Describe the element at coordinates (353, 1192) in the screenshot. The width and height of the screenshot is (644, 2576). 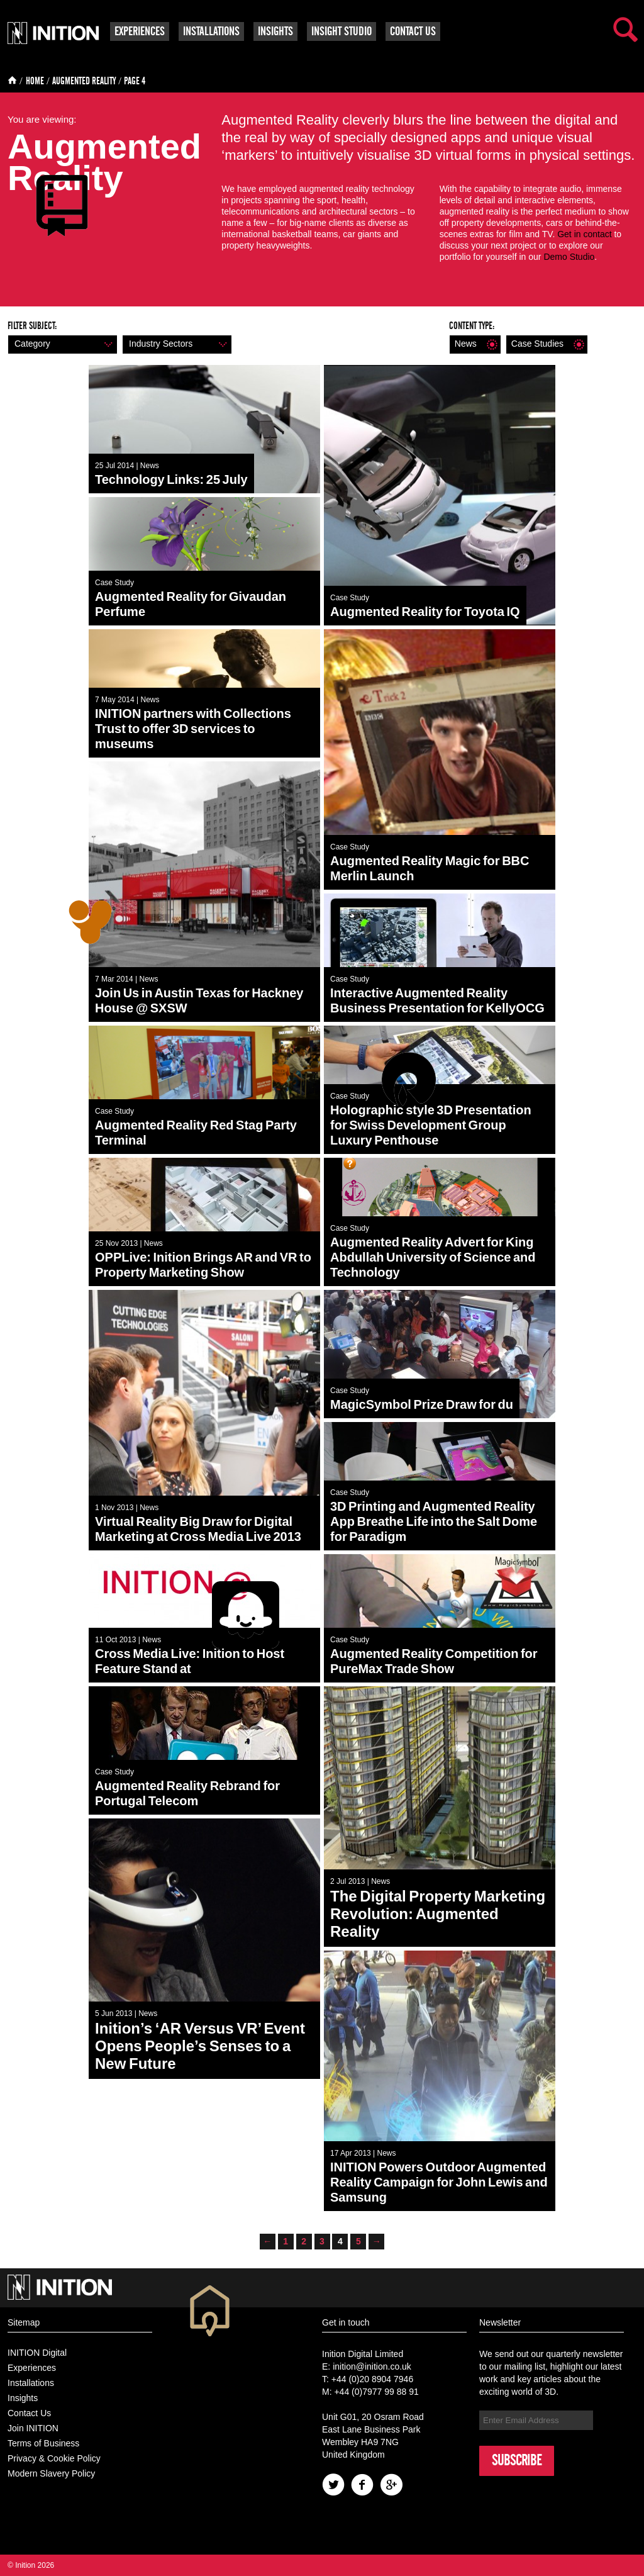
I see `oxc javascript toolchain logo` at that location.